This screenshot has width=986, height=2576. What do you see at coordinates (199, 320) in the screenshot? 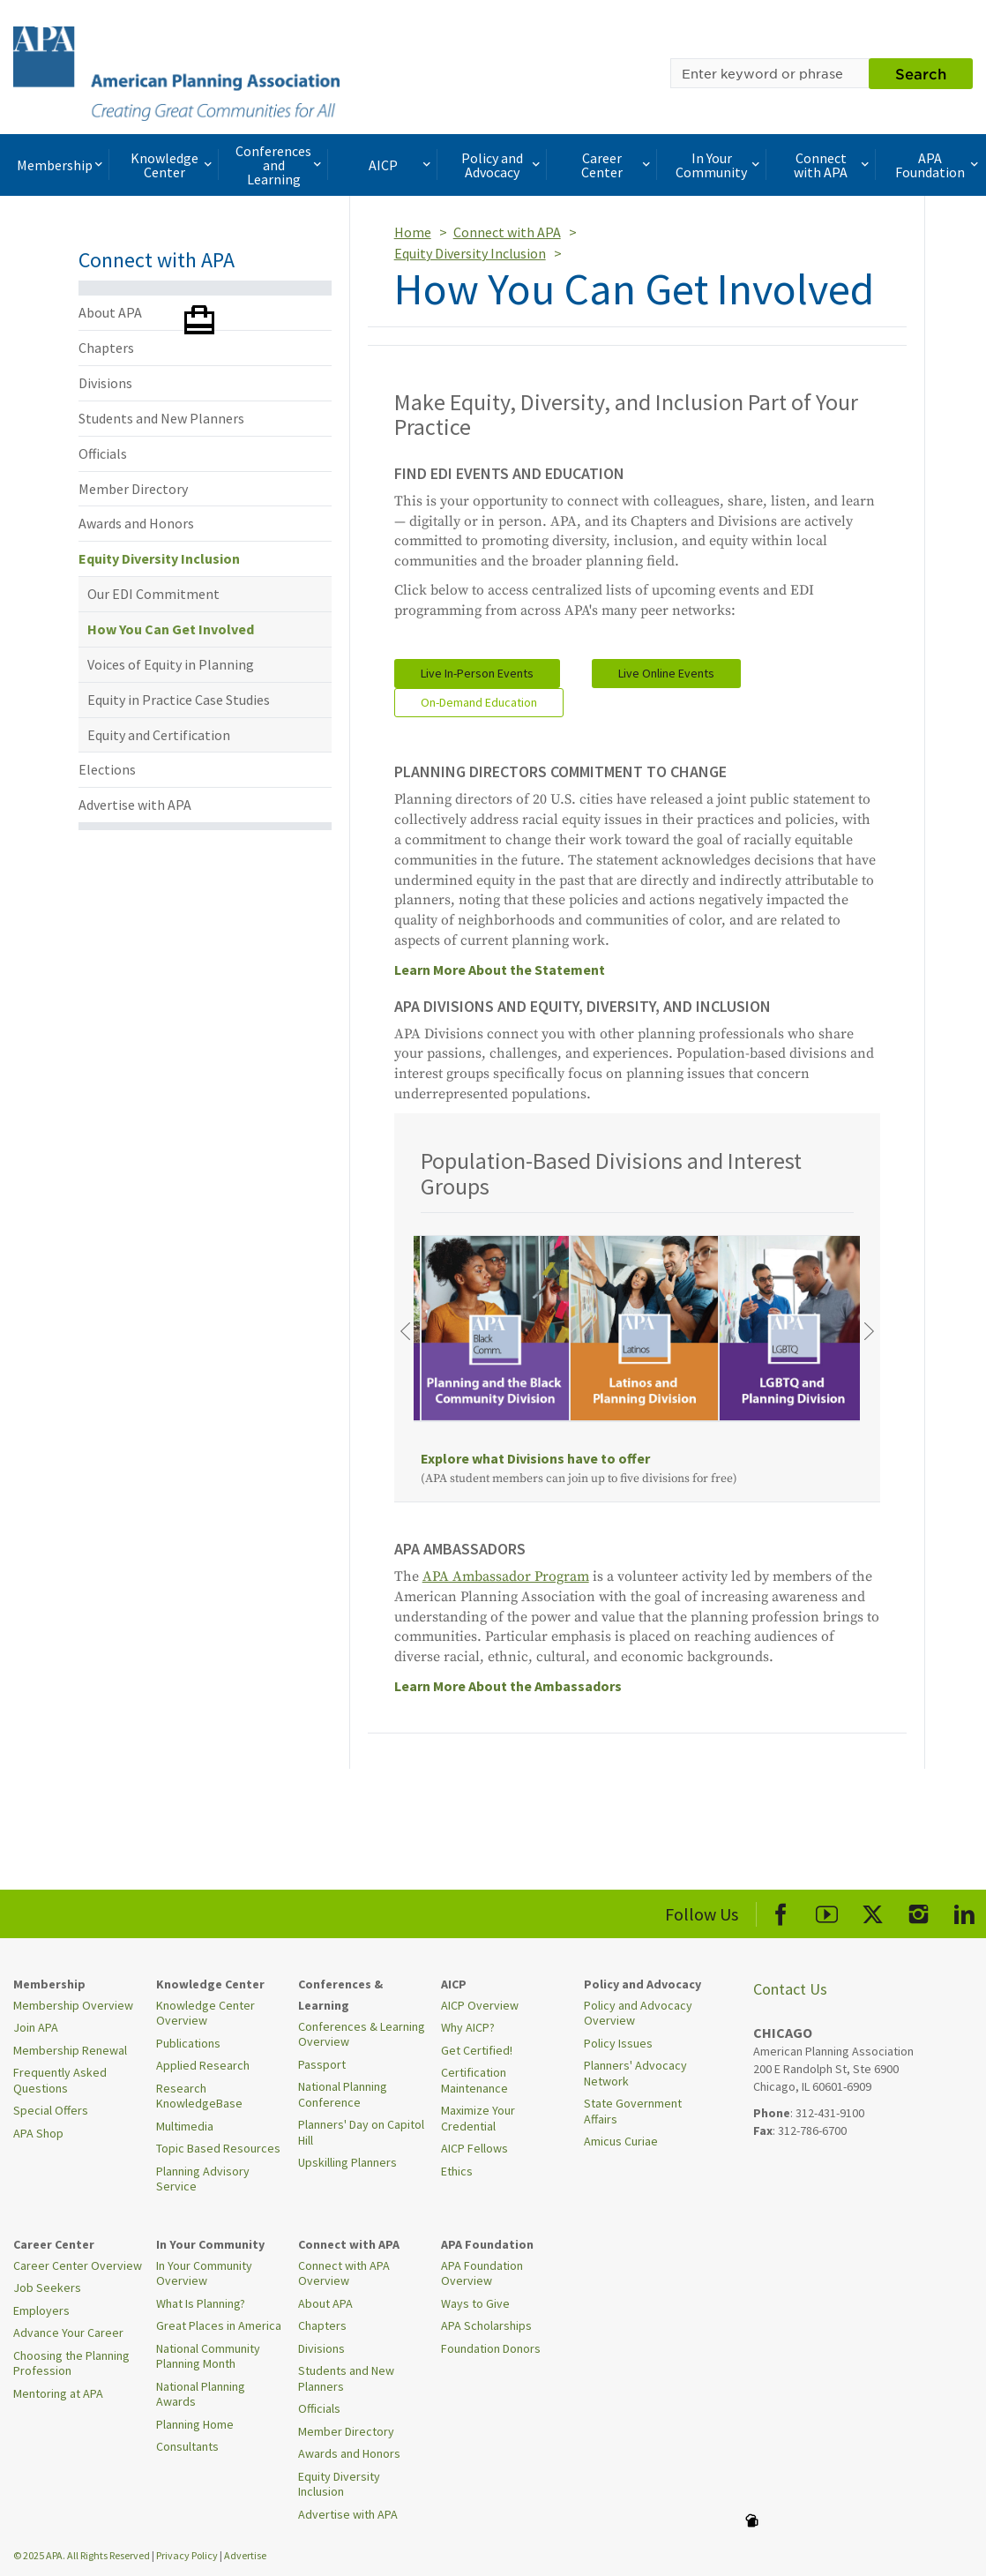
I see `access travel documents or itinerary` at bounding box center [199, 320].